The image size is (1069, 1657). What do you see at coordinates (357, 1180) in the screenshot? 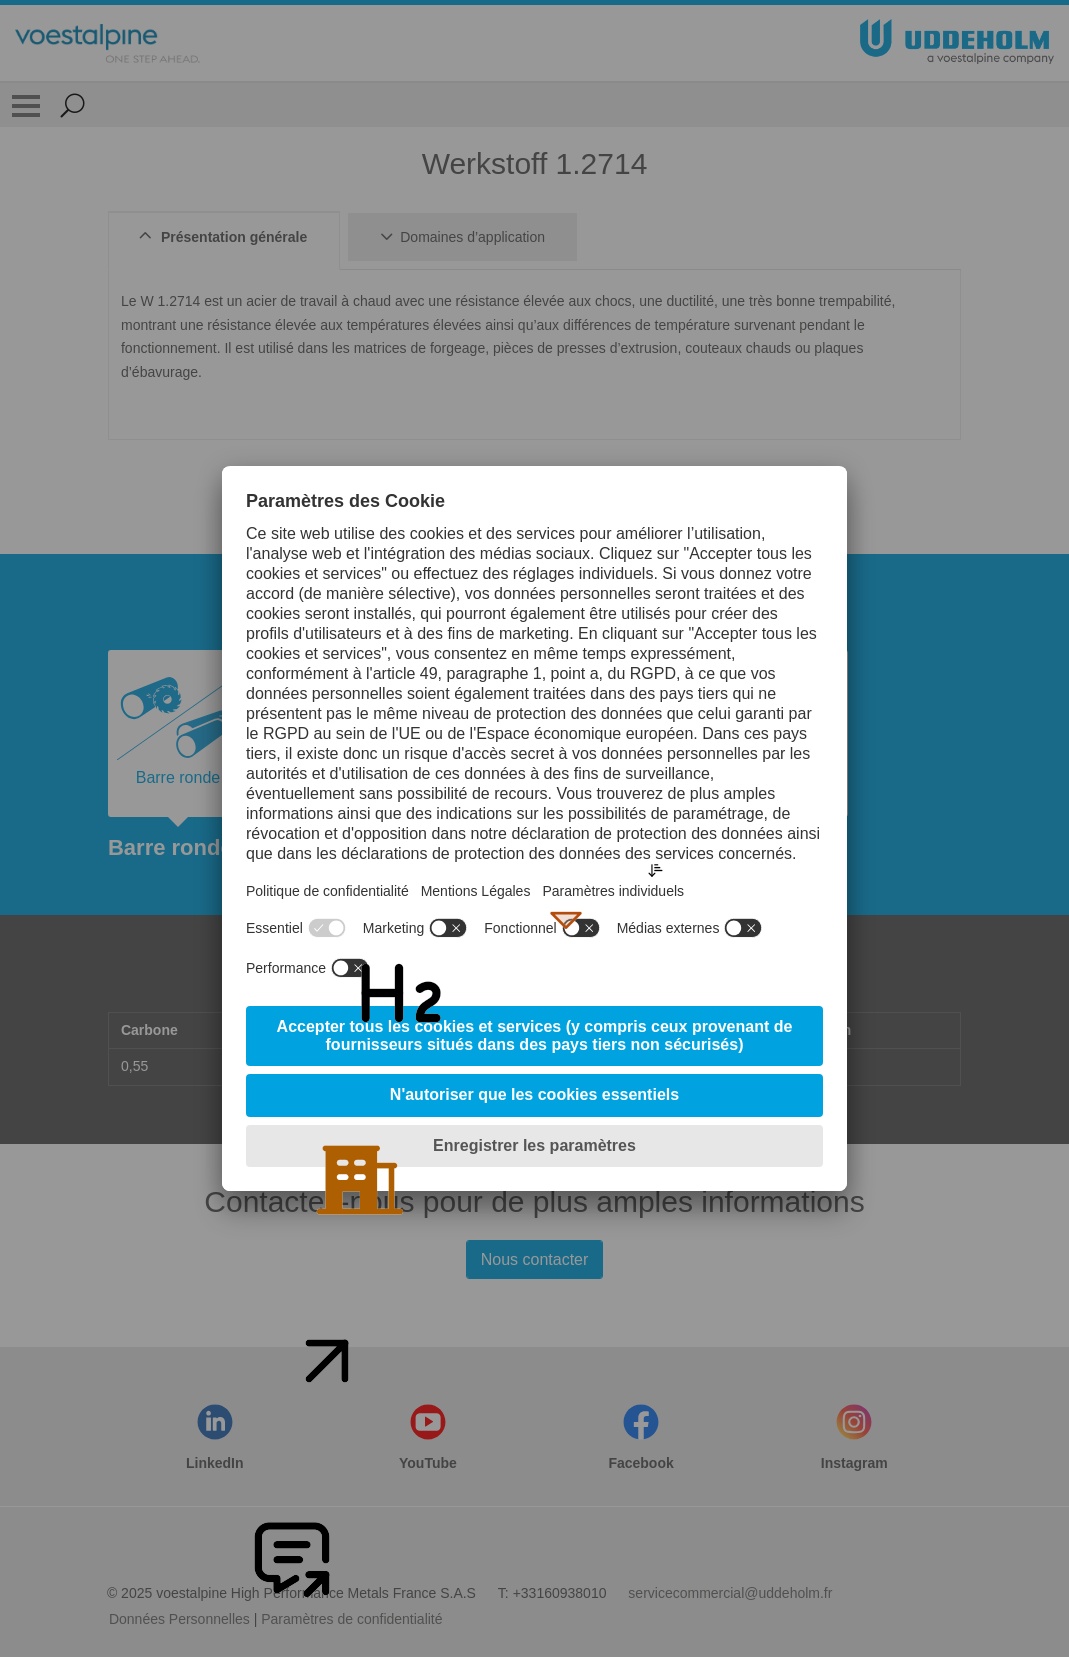
I see `view office or workplace location` at bounding box center [357, 1180].